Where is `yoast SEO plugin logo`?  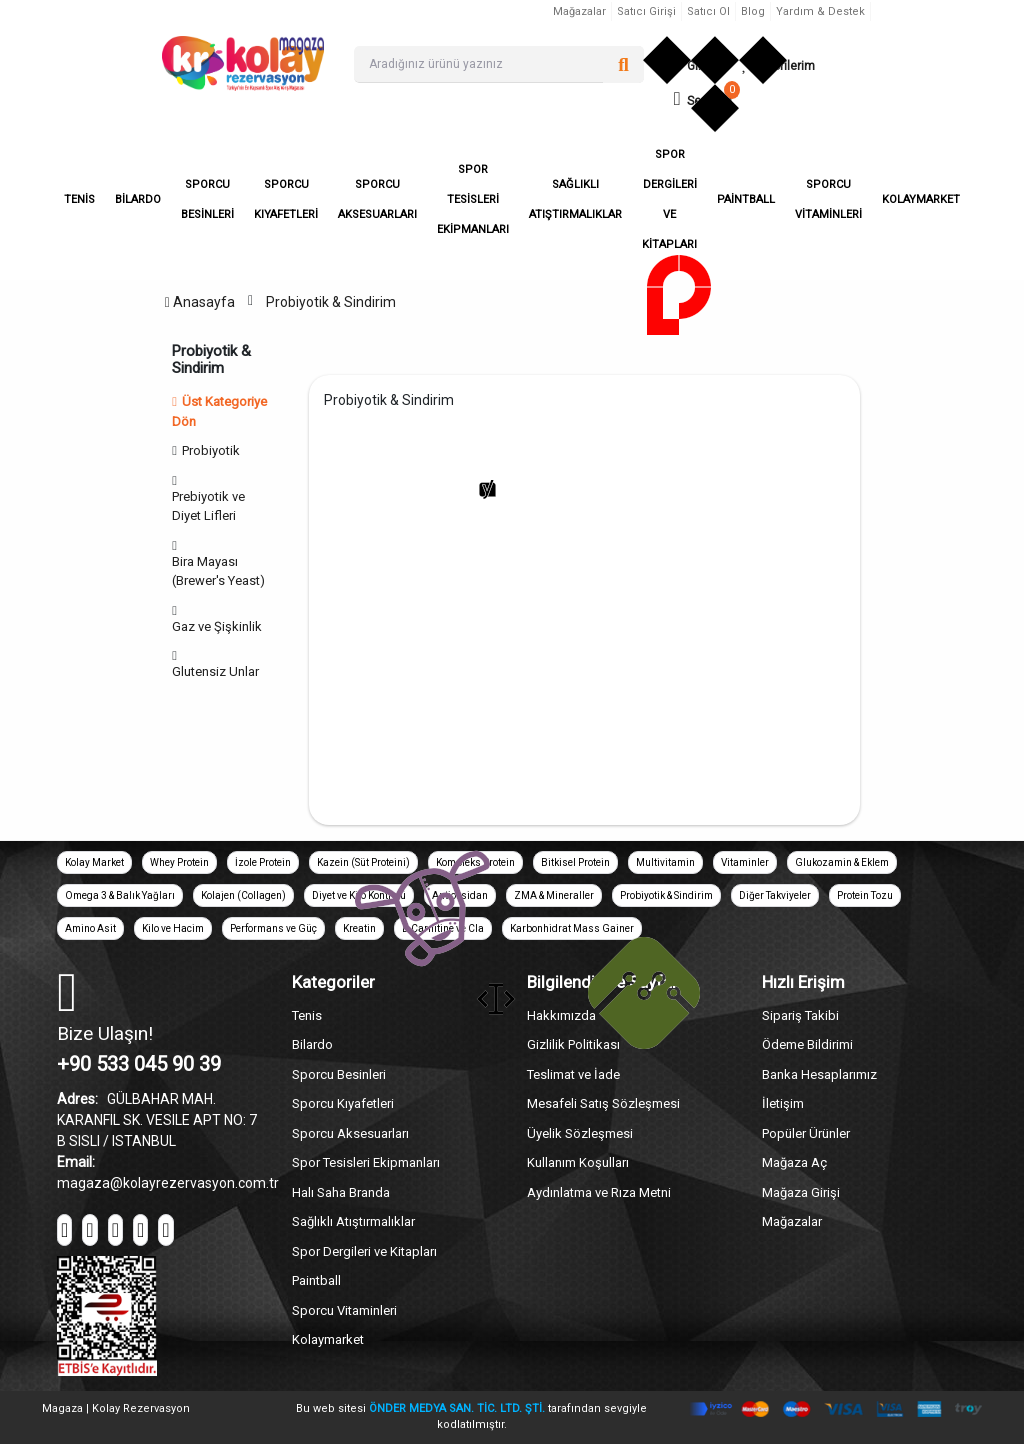 yoast SEO plugin logo is located at coordinates (487, 489).